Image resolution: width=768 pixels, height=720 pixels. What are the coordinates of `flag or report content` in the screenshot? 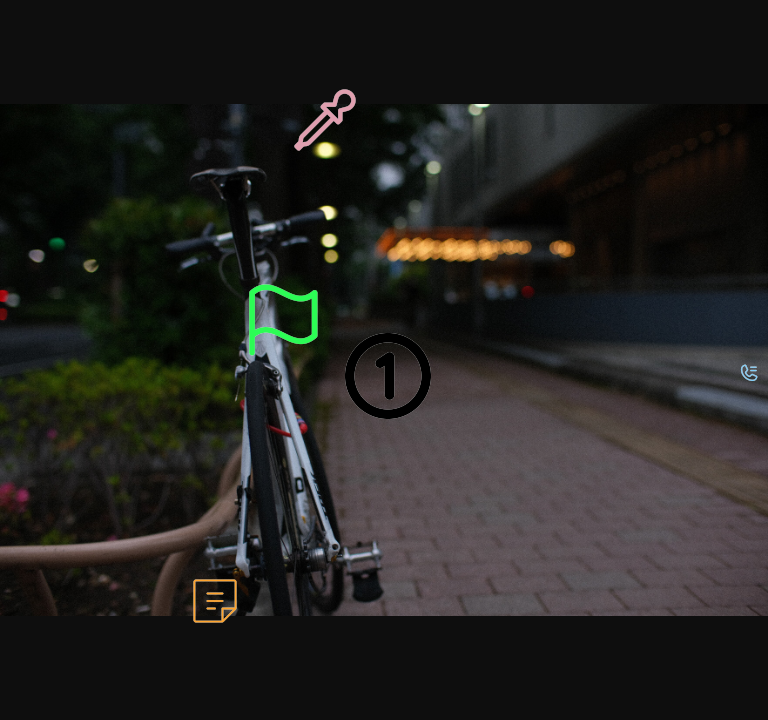 It's located at (280, 318).